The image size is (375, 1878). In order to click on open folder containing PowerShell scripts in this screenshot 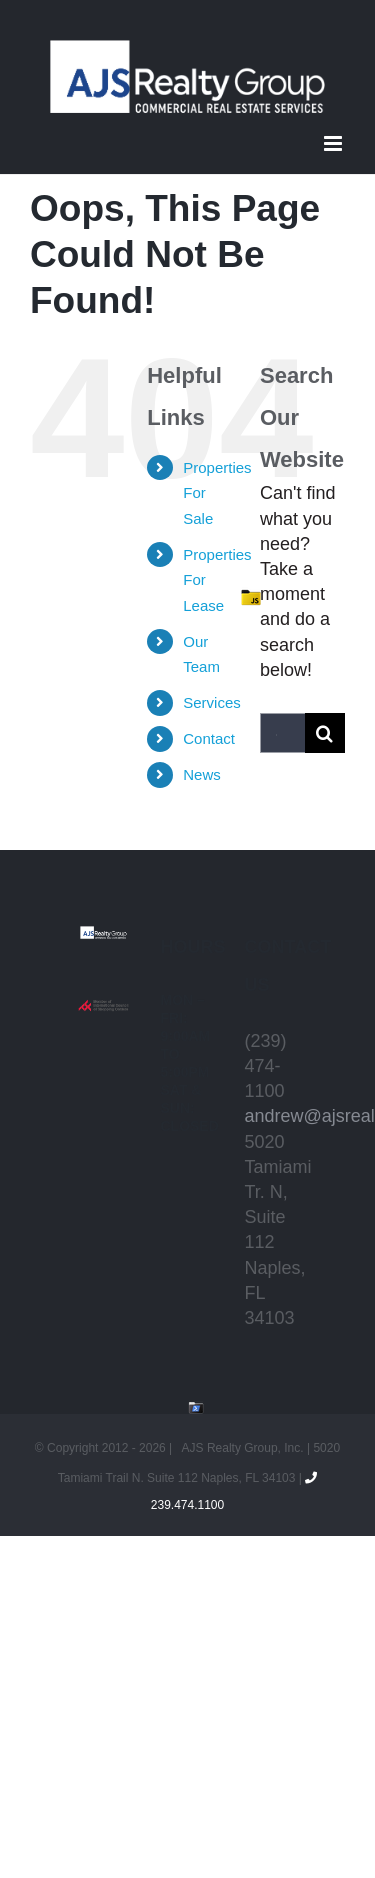, I will do `click(196, 1408)`.